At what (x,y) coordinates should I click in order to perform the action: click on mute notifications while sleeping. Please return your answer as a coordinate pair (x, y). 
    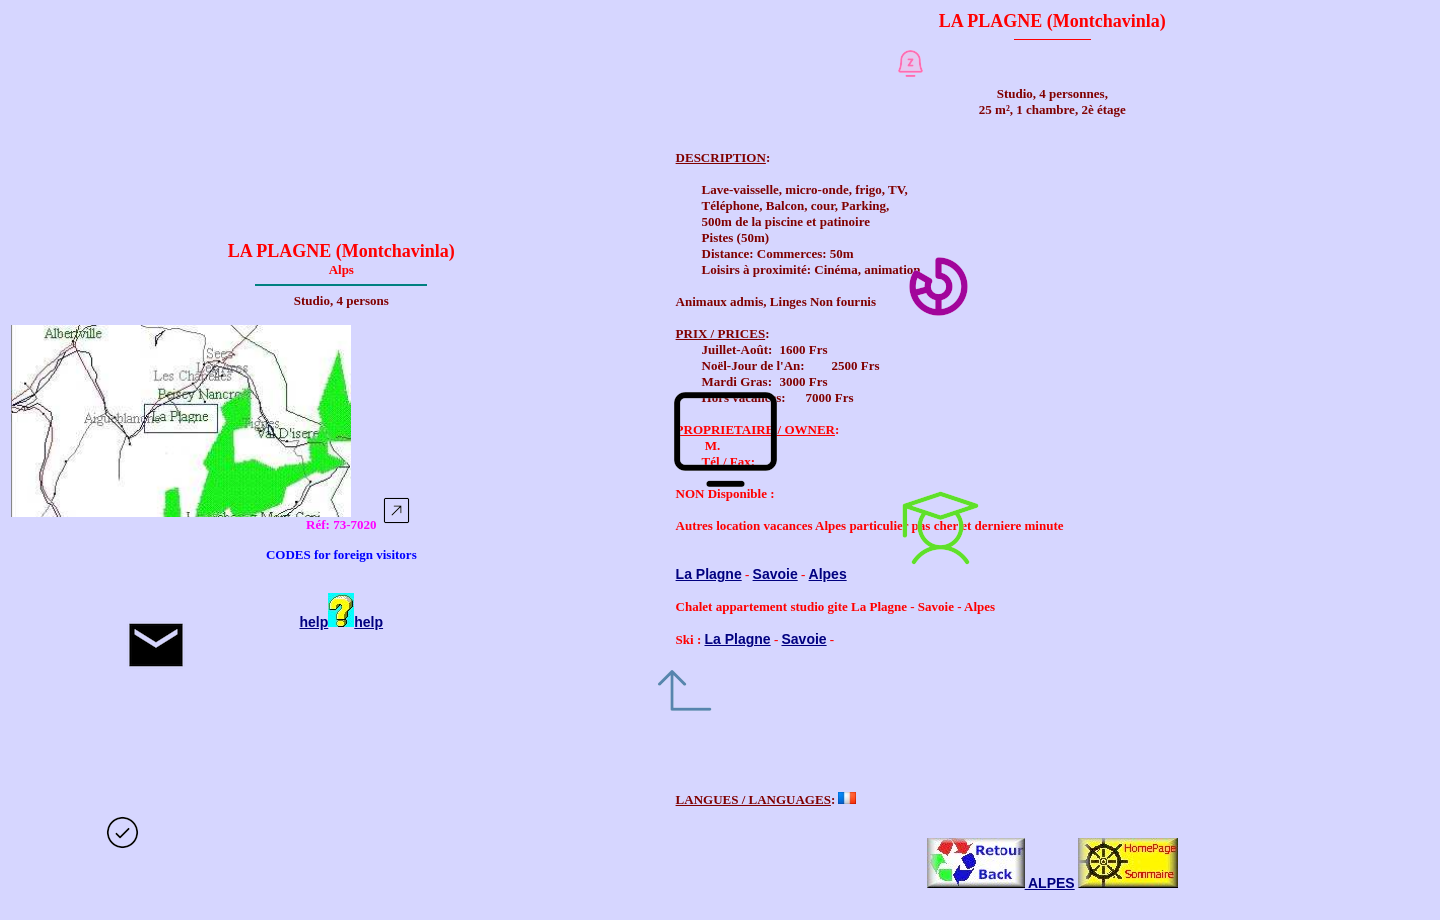
    Looking at the image, I should click on (910, 63).